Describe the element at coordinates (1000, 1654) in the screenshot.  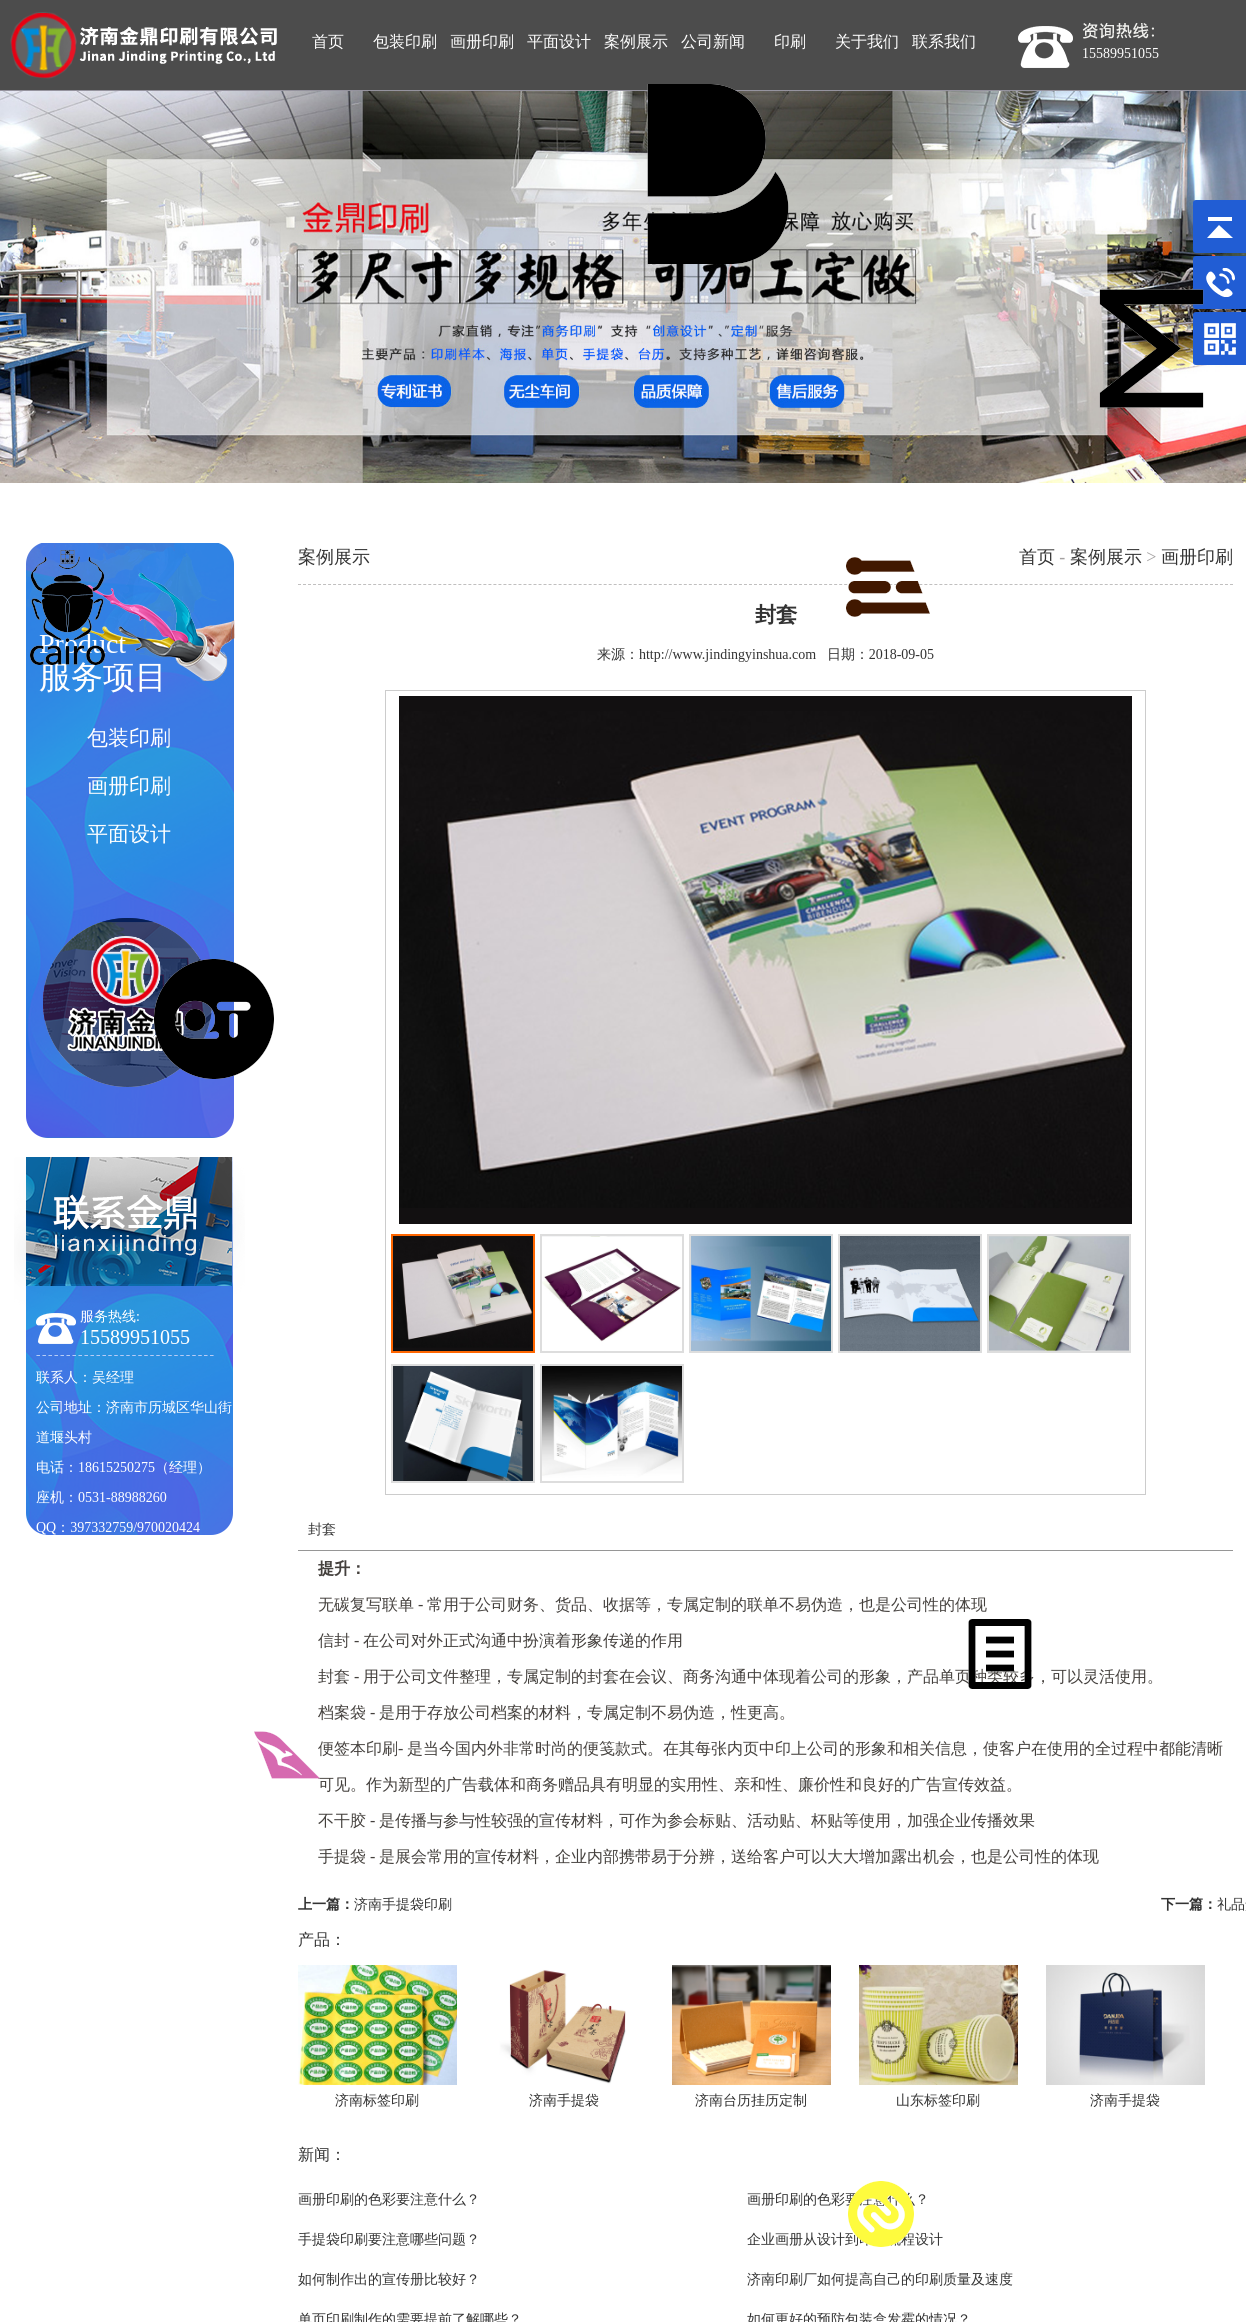
I see `view file list or document directory` at that location.